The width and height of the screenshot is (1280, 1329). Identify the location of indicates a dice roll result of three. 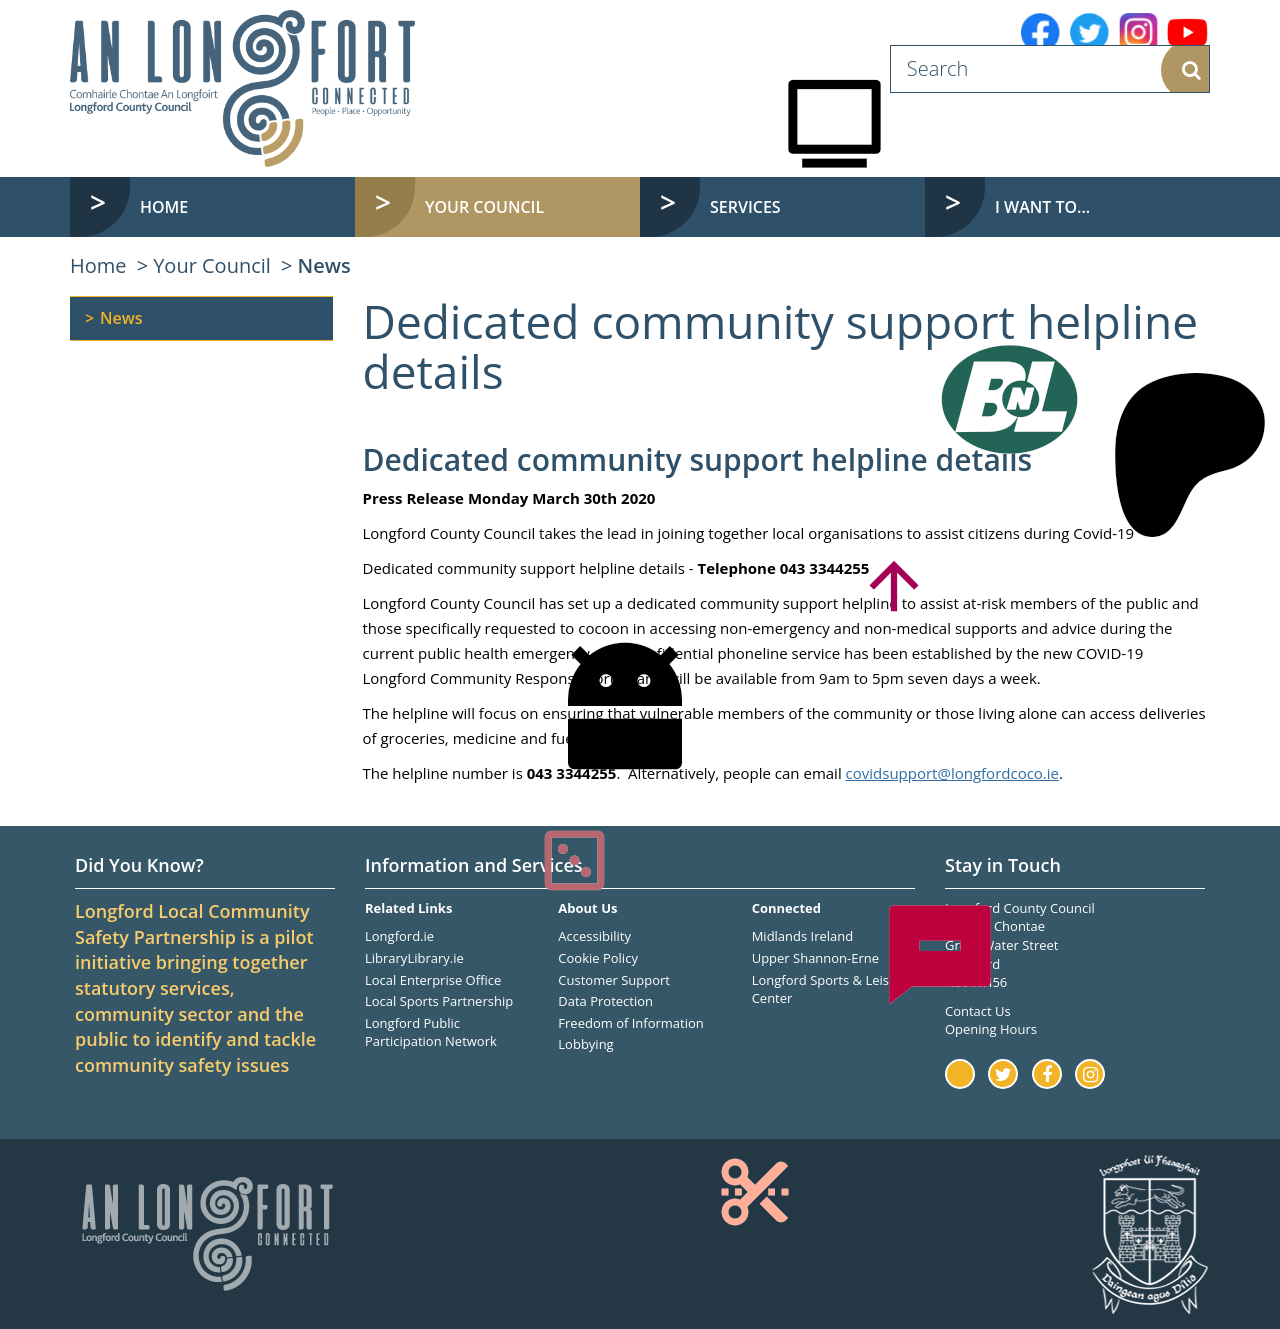
(574, 860).